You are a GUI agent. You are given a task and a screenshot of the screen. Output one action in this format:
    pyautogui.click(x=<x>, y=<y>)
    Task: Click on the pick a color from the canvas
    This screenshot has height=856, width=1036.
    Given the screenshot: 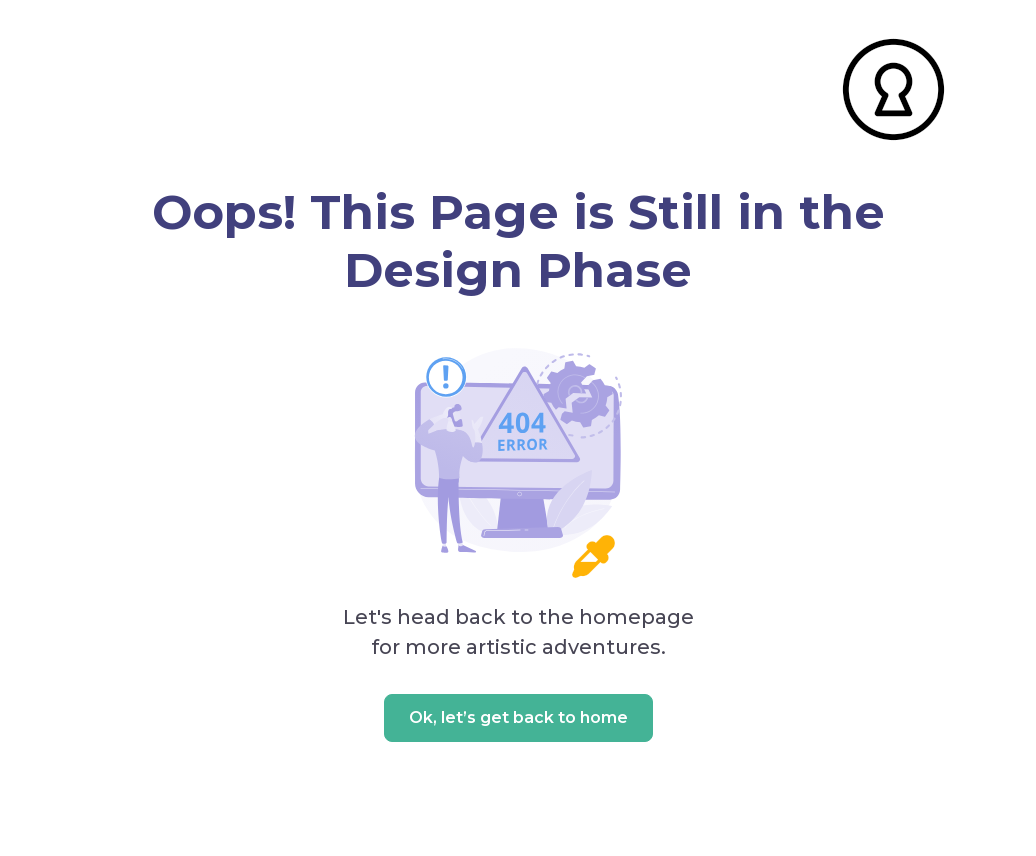 What is the action you would take?
    pyautogui.click(x=593, y=556)
    